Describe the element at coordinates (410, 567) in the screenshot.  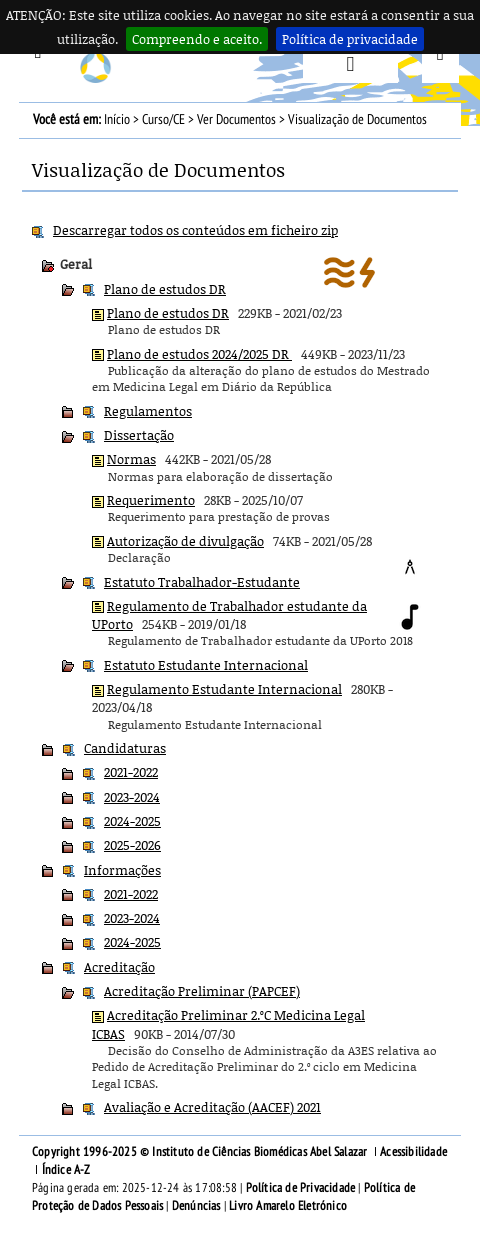
I see `access architecture or design tools` at that location.